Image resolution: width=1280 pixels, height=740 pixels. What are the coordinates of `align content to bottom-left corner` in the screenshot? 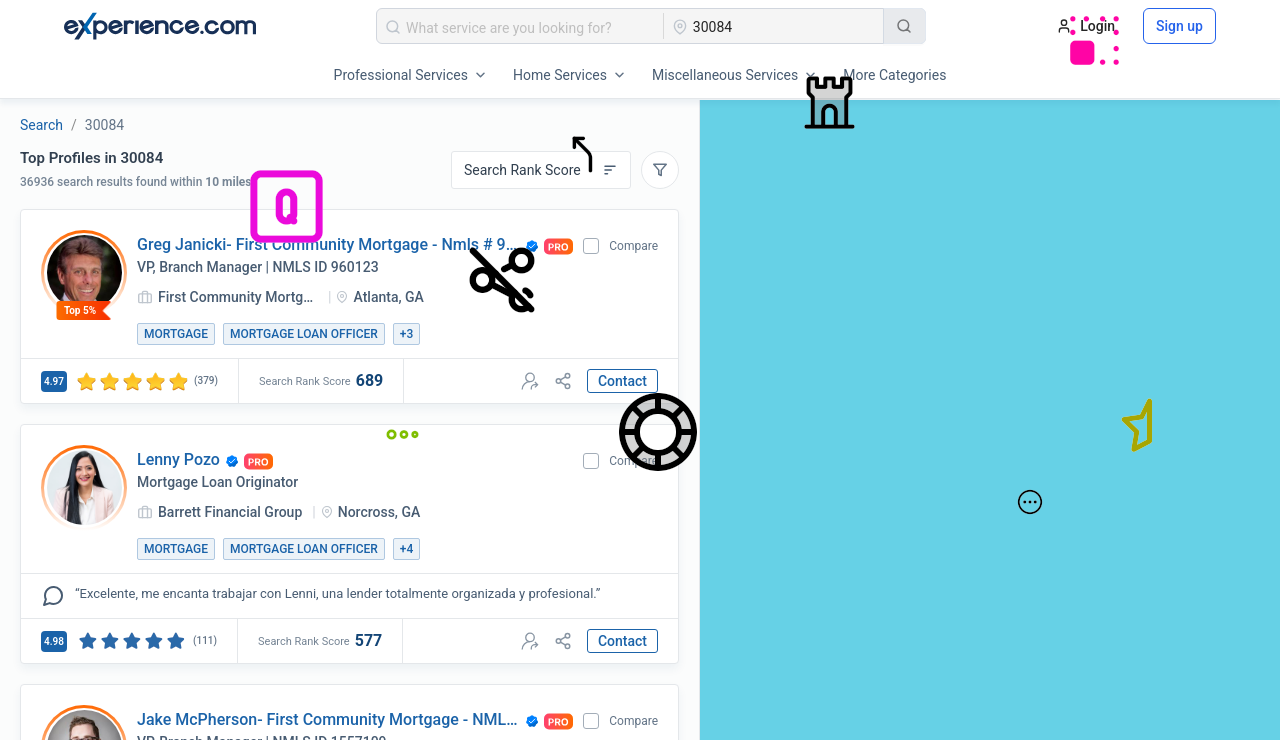 It's located at (1094, 40).